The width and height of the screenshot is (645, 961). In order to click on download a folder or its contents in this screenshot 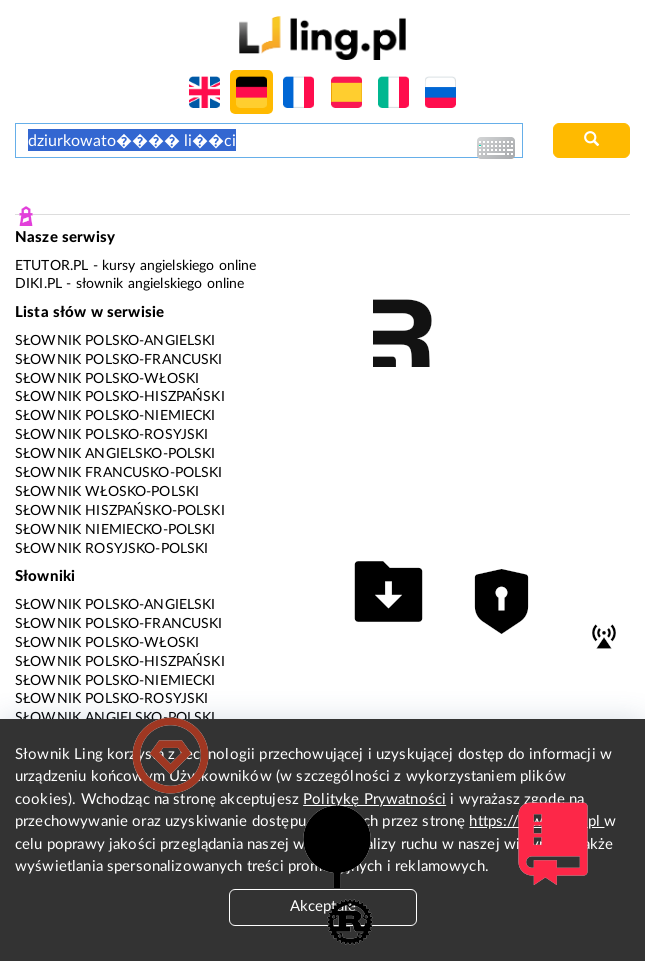, I will do `click(388, 591)`.